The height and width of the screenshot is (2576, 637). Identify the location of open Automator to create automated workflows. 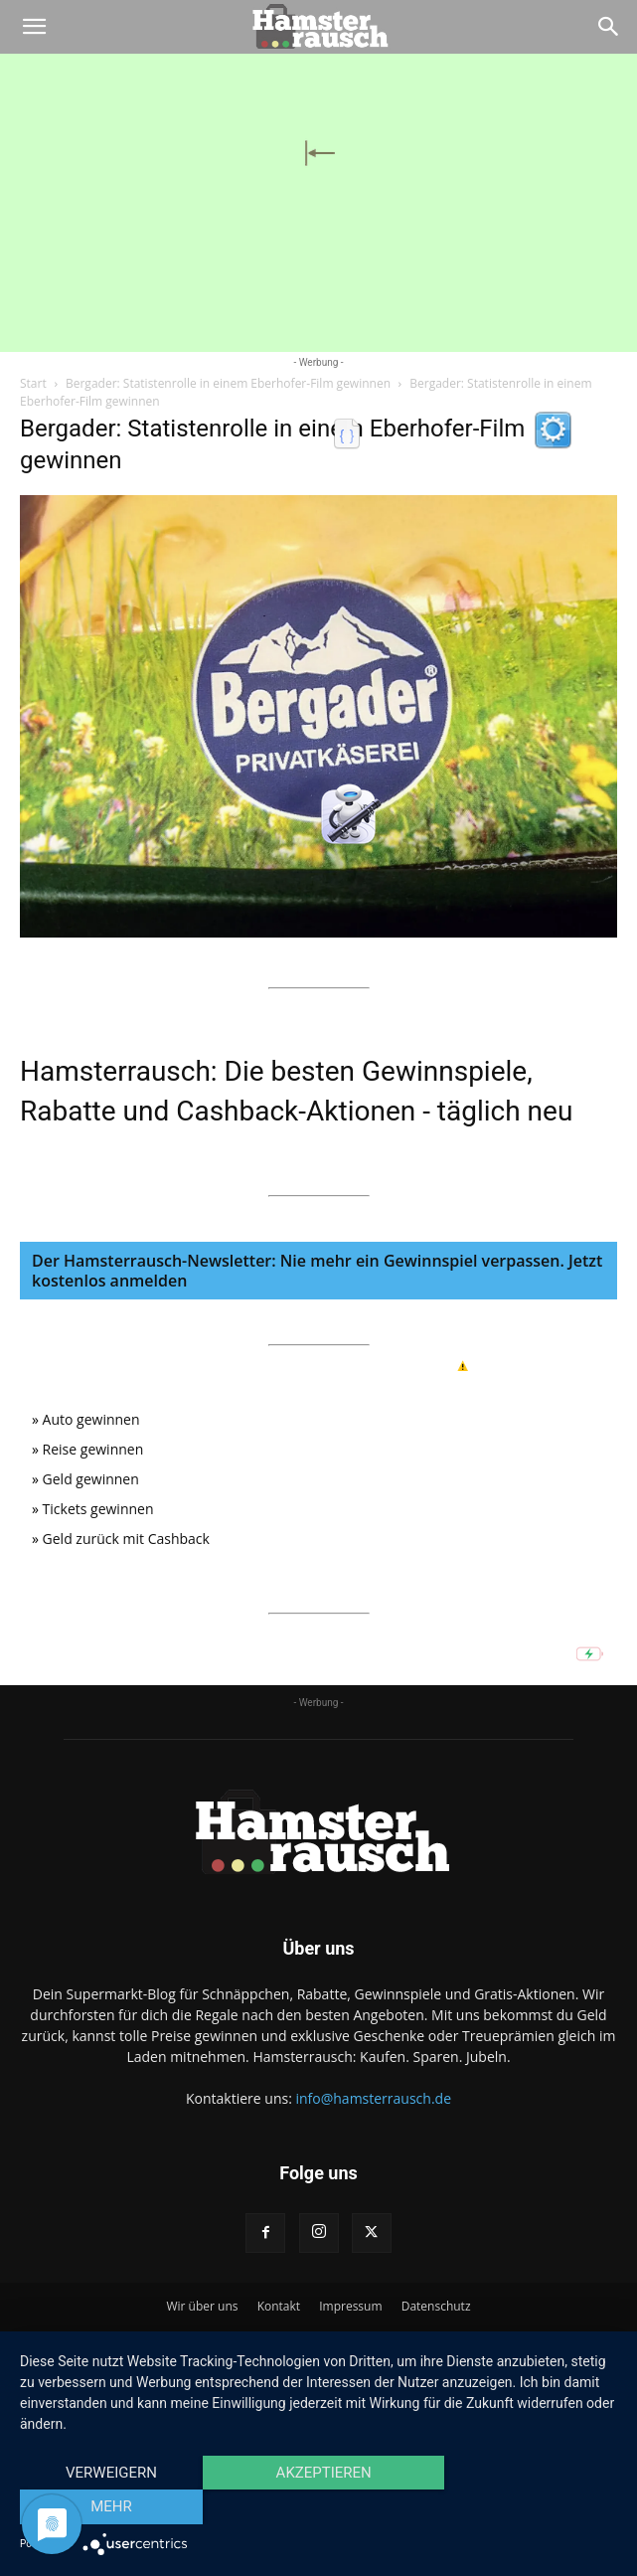
(348, 816).